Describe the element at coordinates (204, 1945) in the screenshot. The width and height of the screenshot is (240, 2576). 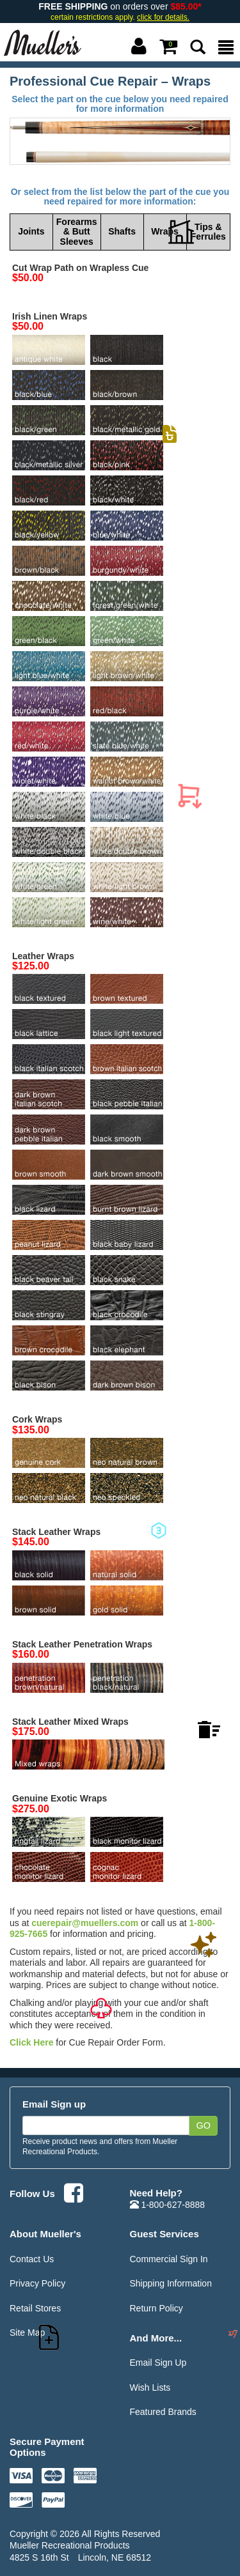
I see `indicates AI-generated or enhanced content` at that location.